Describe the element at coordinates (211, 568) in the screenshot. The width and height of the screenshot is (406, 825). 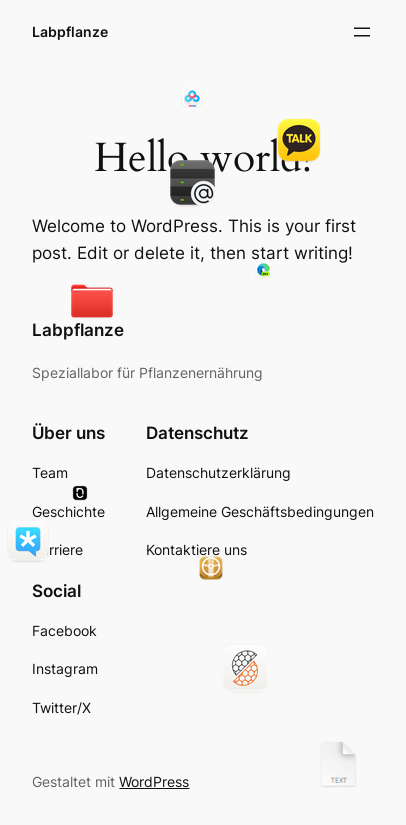
I see `open boxflat racing wheel configuration app` at that location.